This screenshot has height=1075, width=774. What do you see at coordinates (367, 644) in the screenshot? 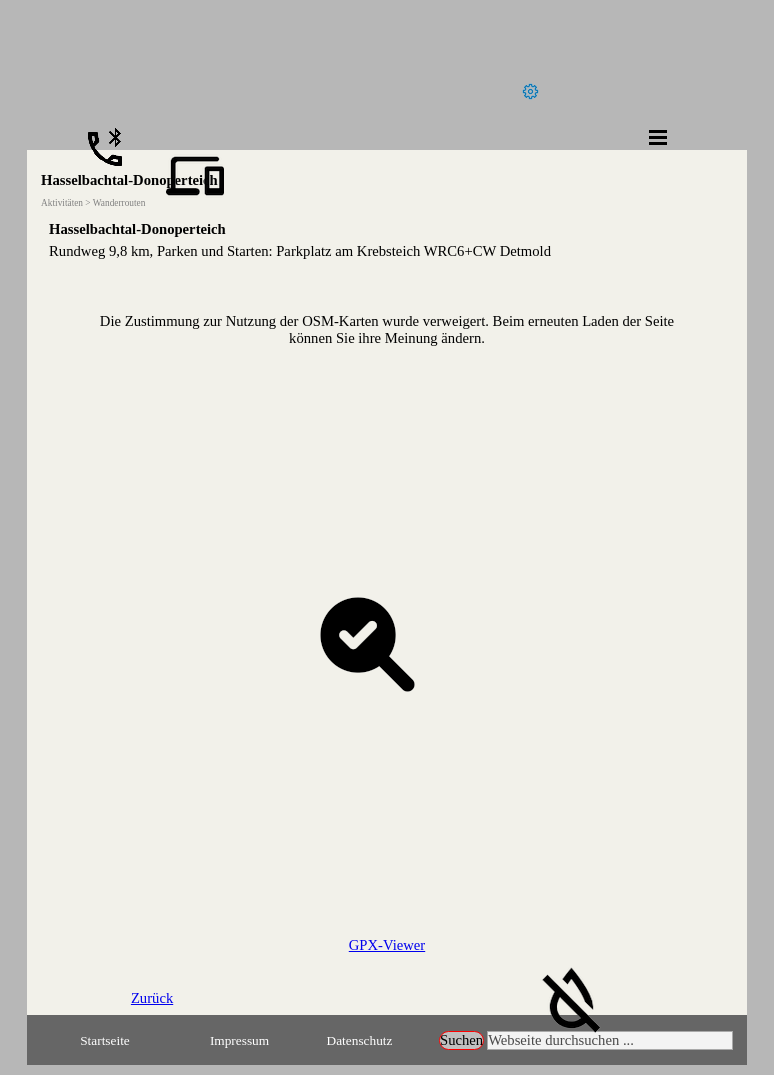
I see `search completed successfully` at bounding box center [367, 644].